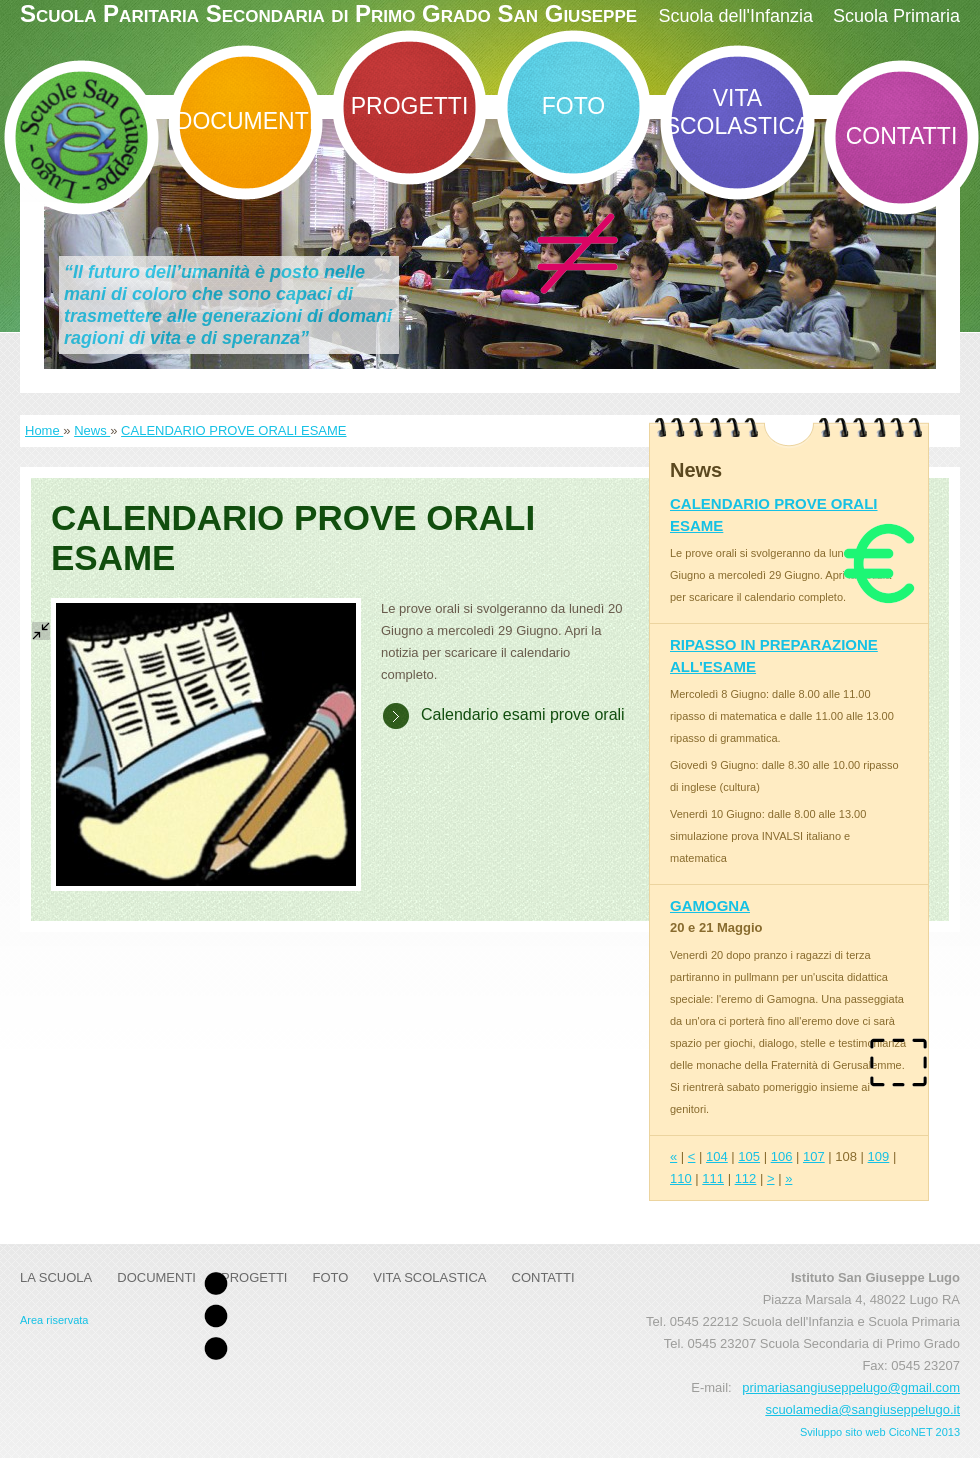 The height and width of the screenshot is (1458, 980). What do you see at coordinates (41, 631) in the screenshot?
I see `minimize or collapse a window` at bounding box center [41, 631].